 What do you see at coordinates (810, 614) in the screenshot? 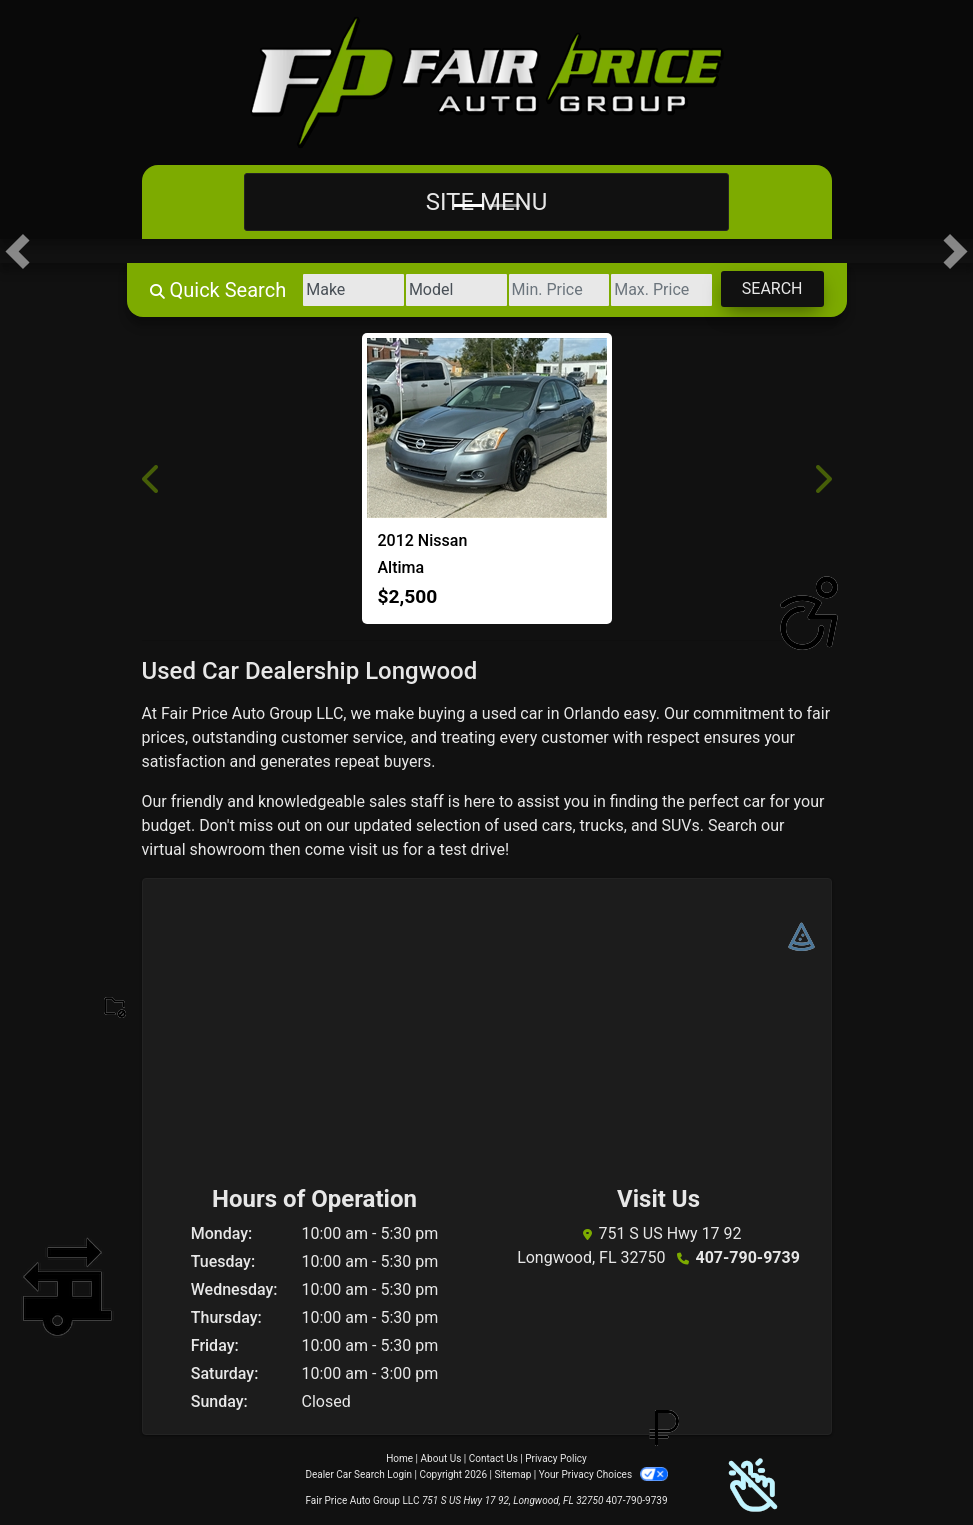
I see `indicates wheelchair accessible route or facility` at bounding box center [810, 614].